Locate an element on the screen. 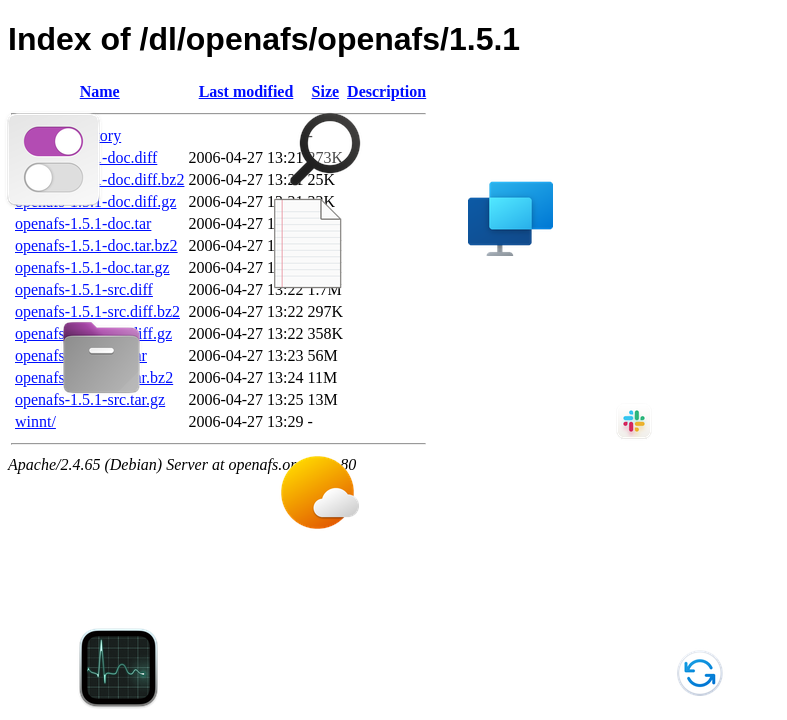 The image size is (787, 720). open activity monitor to view system performance is located at coordinates (118, 667).